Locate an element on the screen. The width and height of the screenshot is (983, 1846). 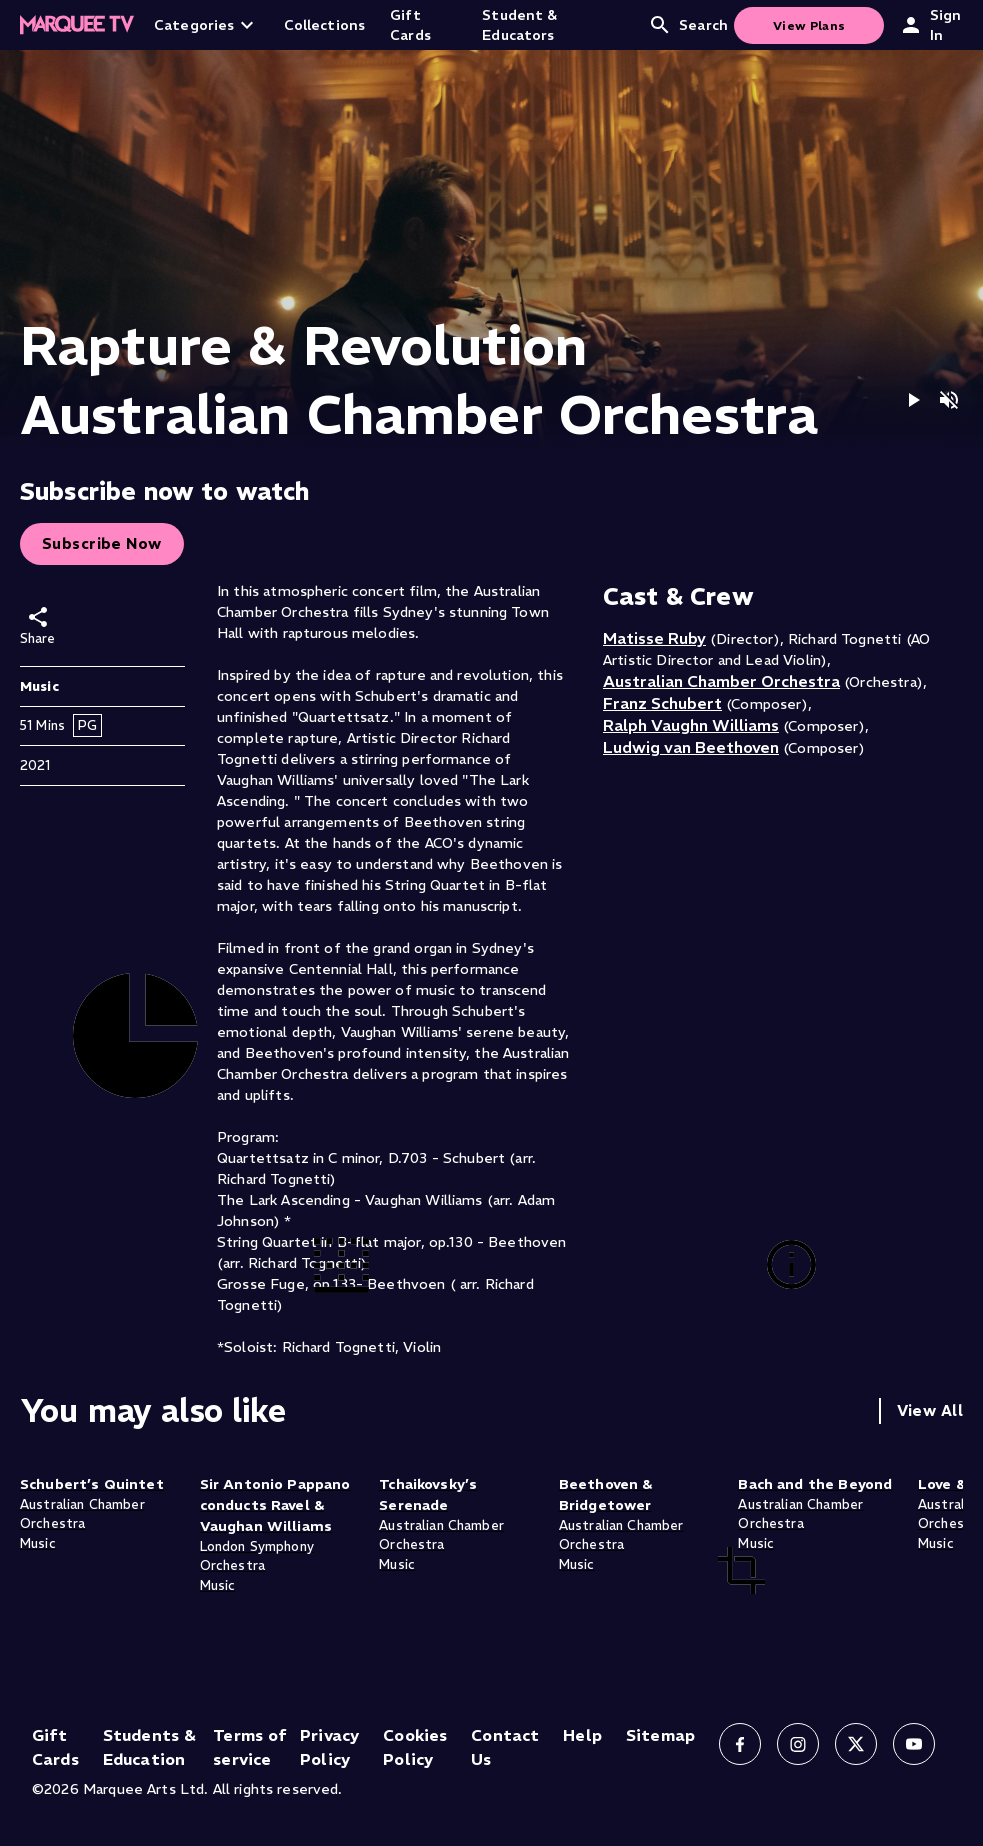
view more information or details is located at coordinates (791, 1264).